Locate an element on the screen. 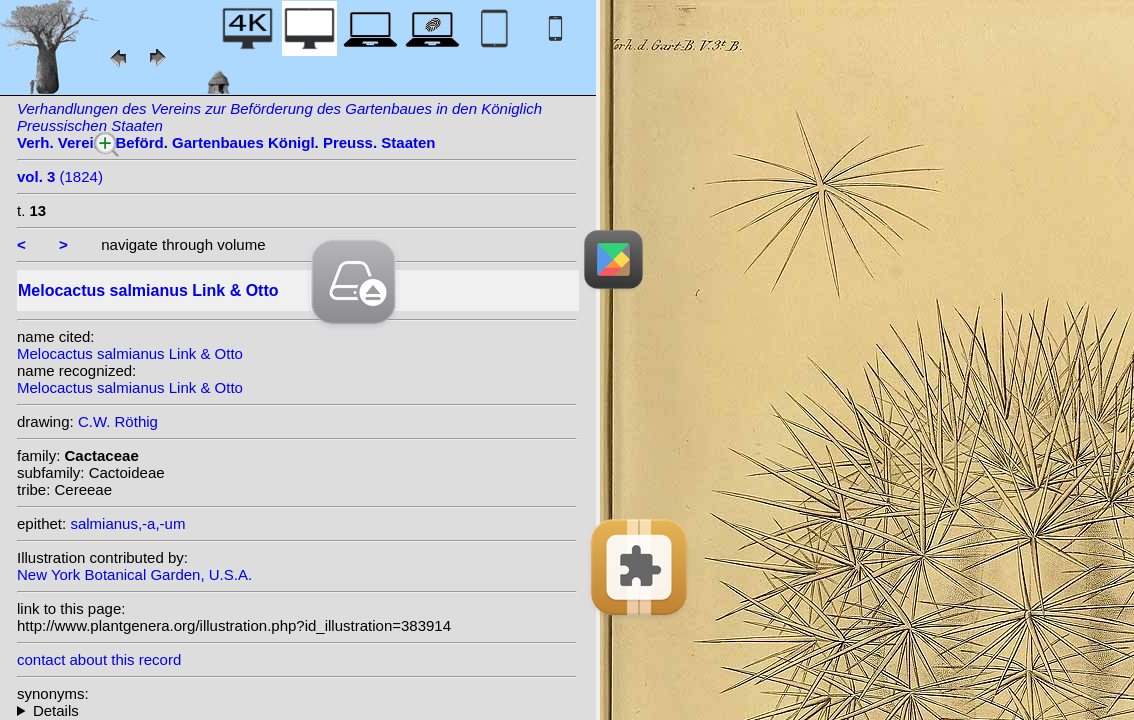 Image resolution: width=1134 pixels, height=720 pixels. open the tangram app is located at coordinates (613, 259).